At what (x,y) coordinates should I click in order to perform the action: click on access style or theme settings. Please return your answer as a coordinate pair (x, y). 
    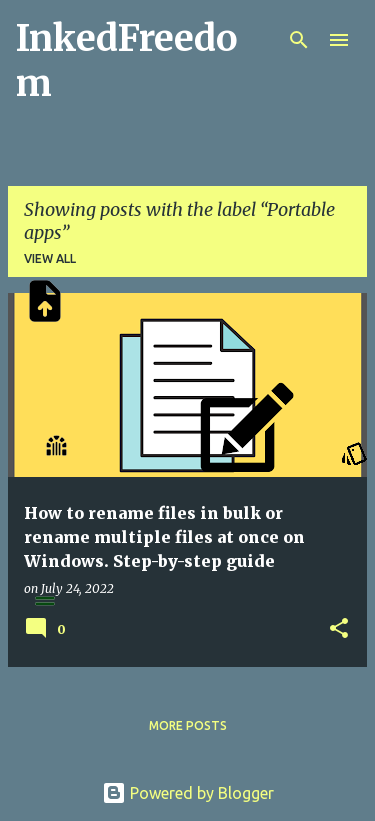
    Looking at the image, I should click on (354, 453).